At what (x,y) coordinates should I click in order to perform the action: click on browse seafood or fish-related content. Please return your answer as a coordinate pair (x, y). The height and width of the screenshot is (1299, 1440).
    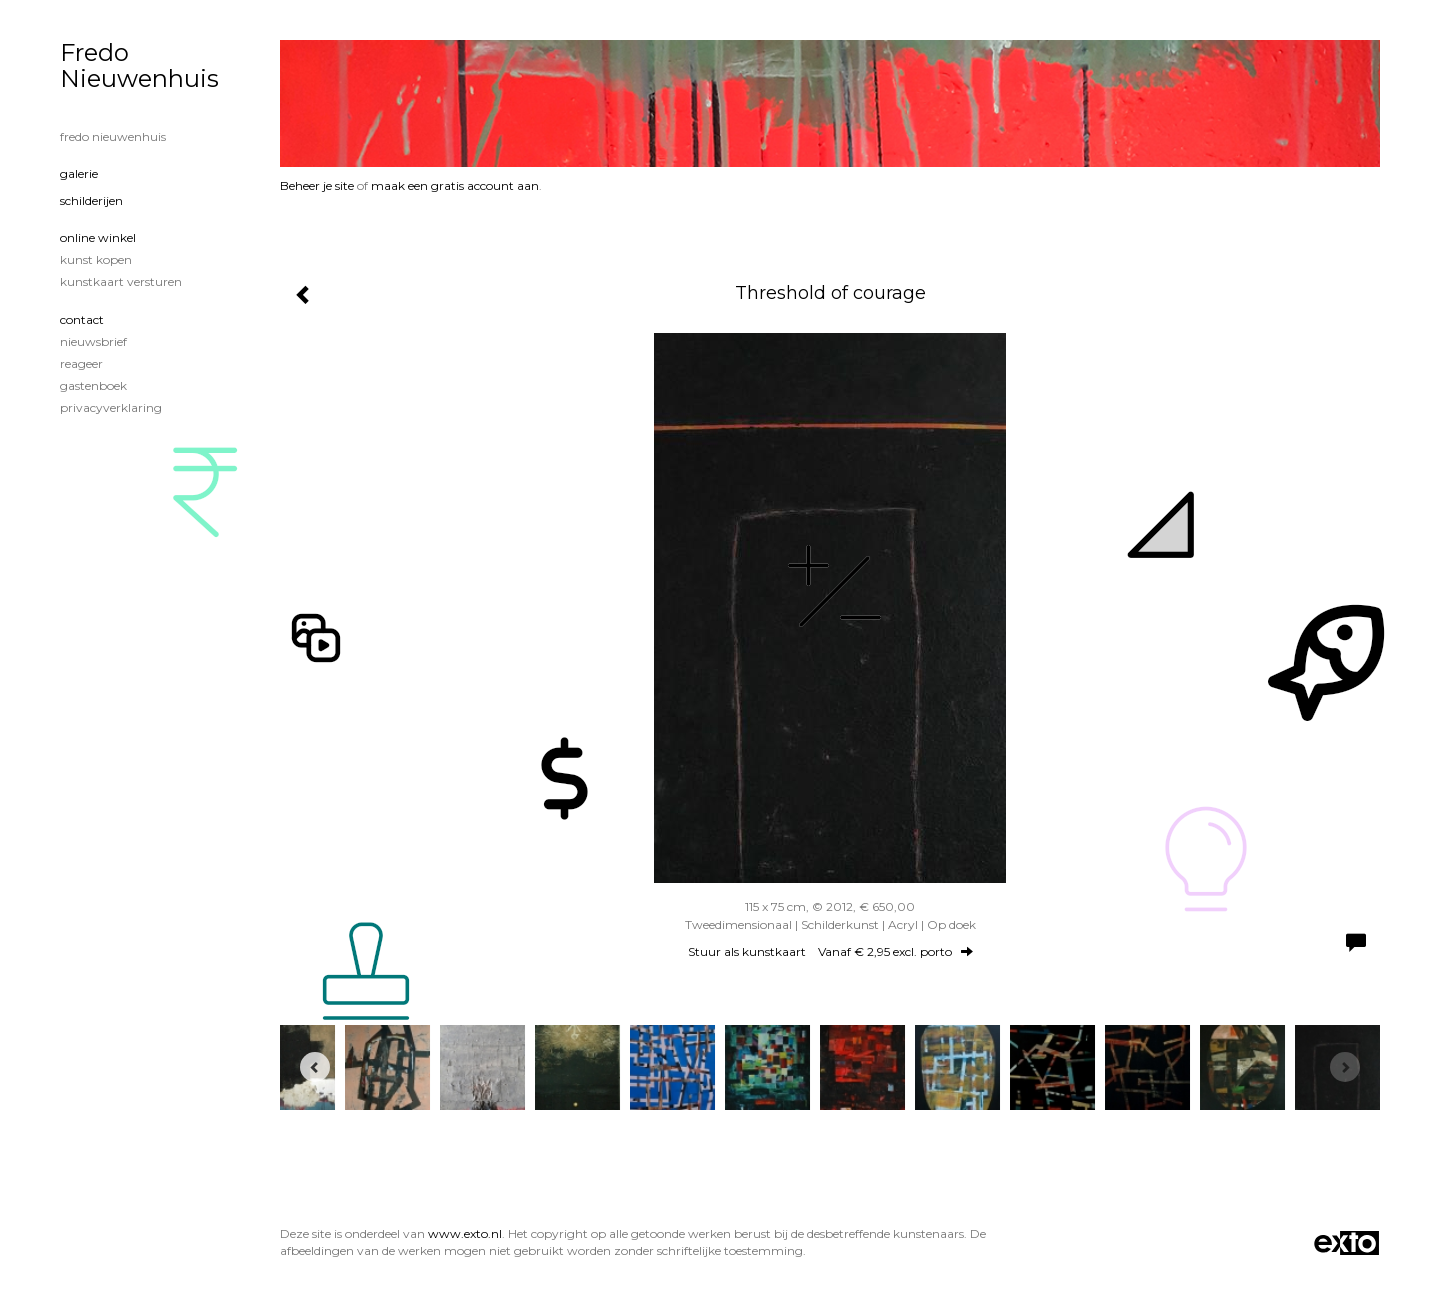
    Looking at the image, I should click on (1331, 658).